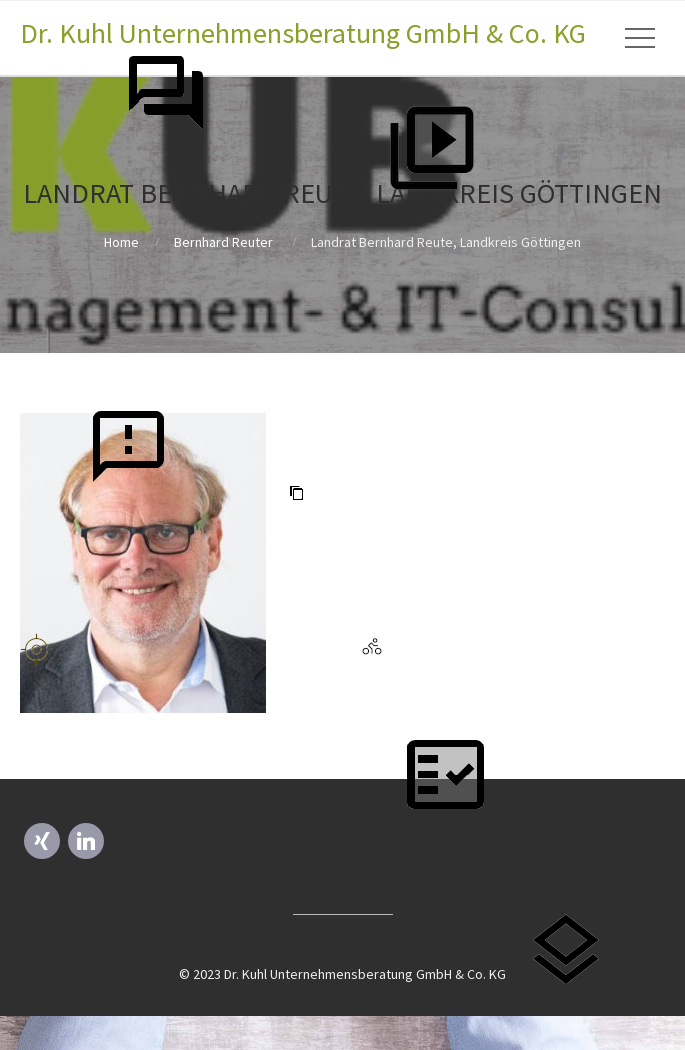 This screenshot has width=685, height=1050. I want to click on copy to clipboard, so click(297, 493).